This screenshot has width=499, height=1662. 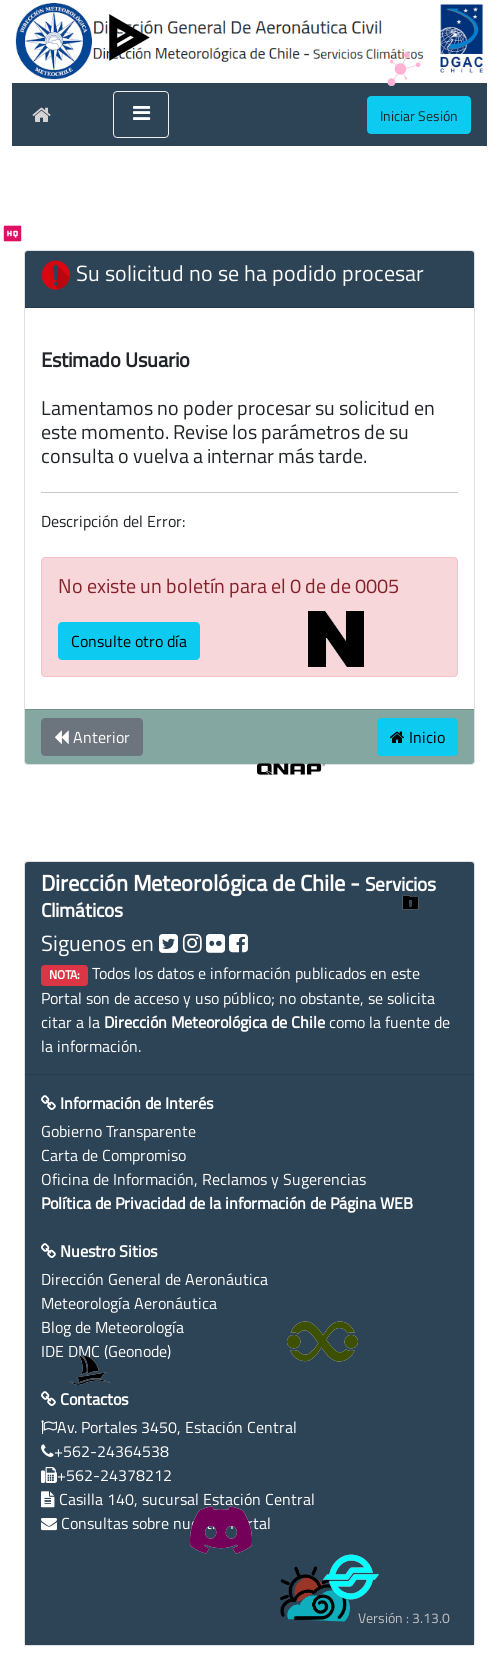 I want to click on SMRT Corporation logo, so click(x=351, y=1577).